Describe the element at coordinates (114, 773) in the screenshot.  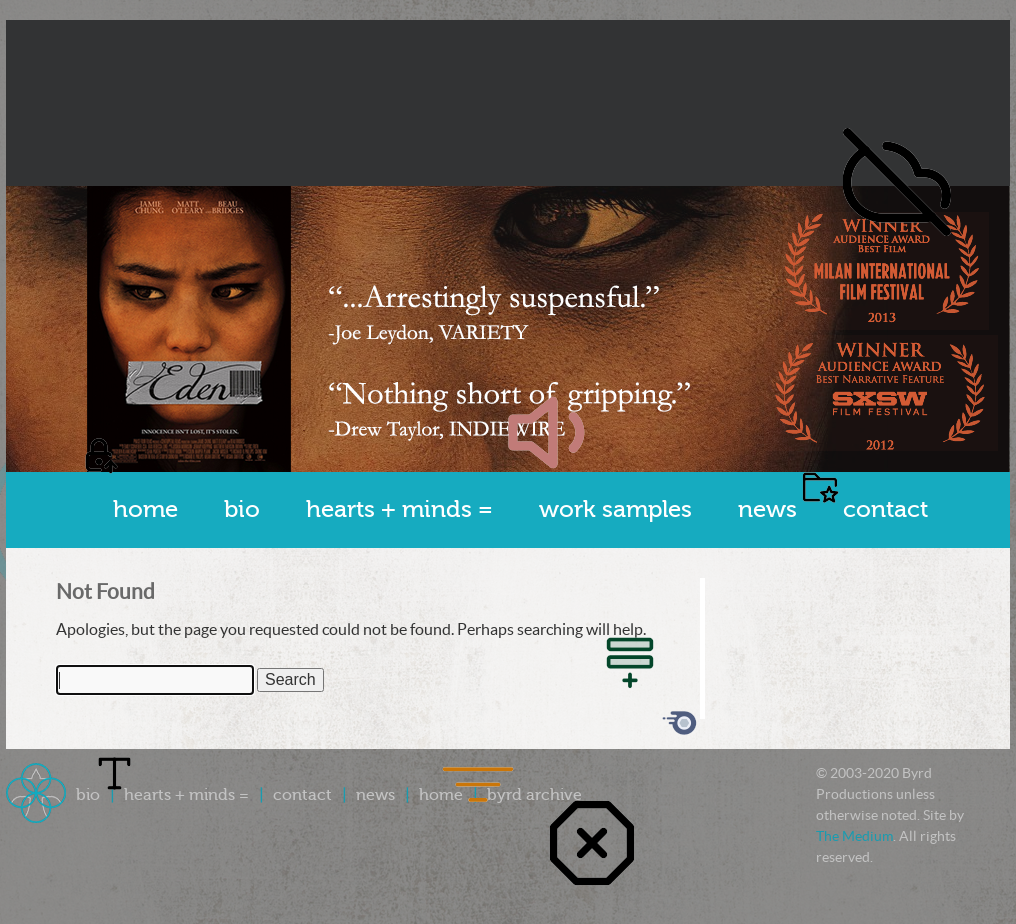
I see `access text formatting options` at that location.